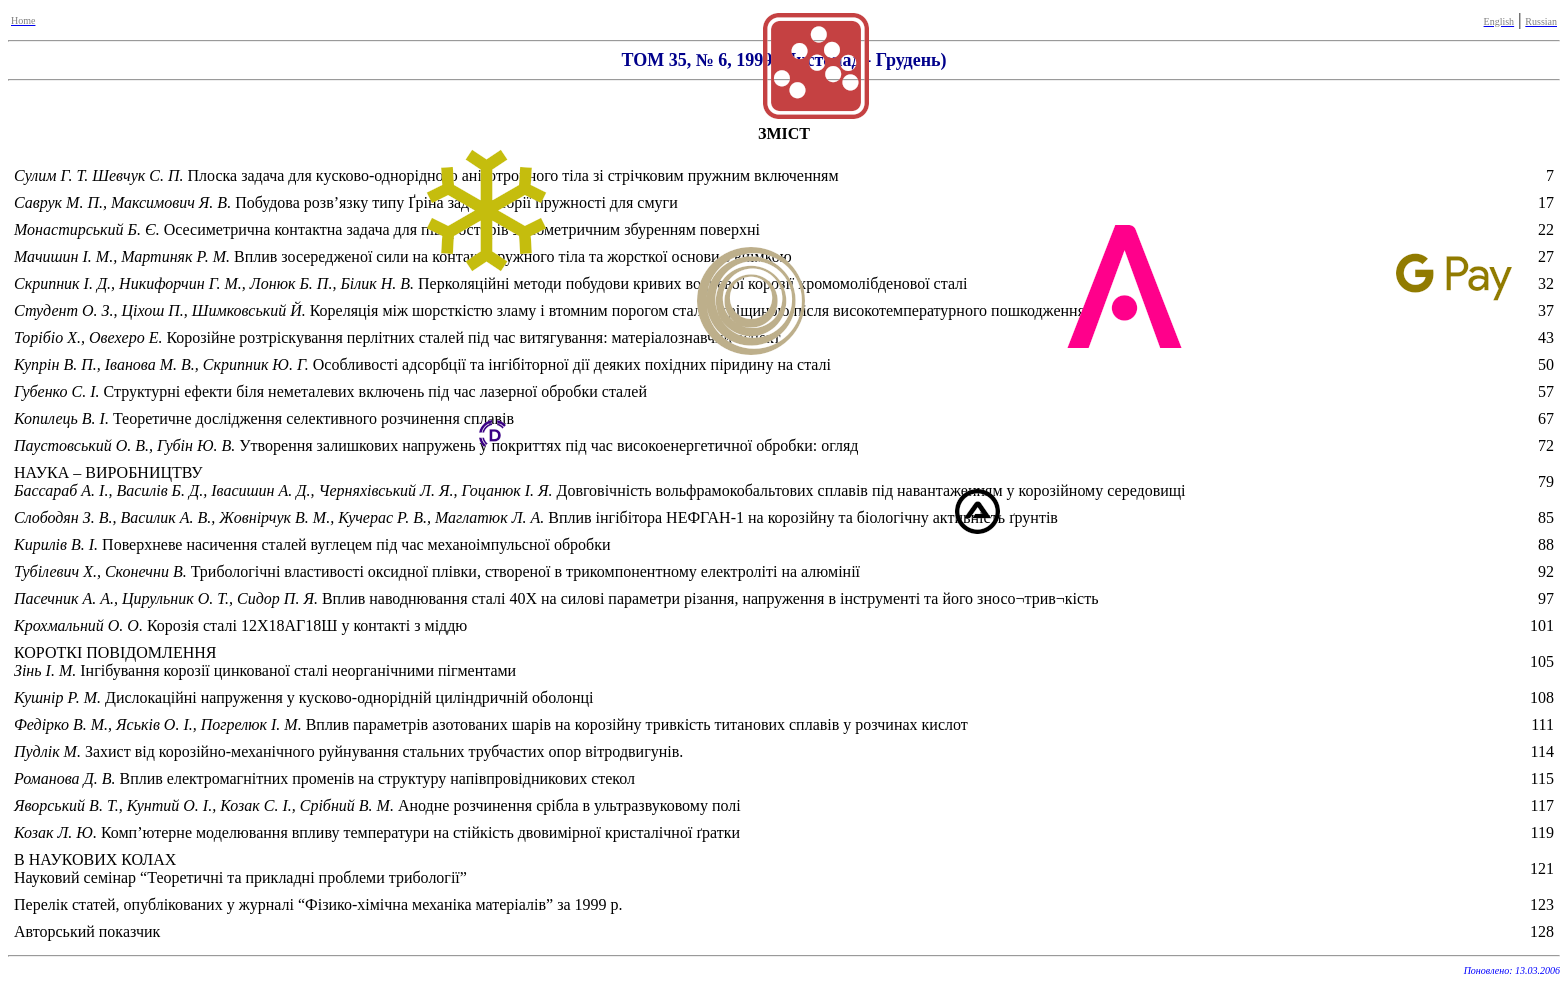 The height and width of the screenshot is (984, 1568). I want to click on autoit scripting language logo, so click(977, 511).